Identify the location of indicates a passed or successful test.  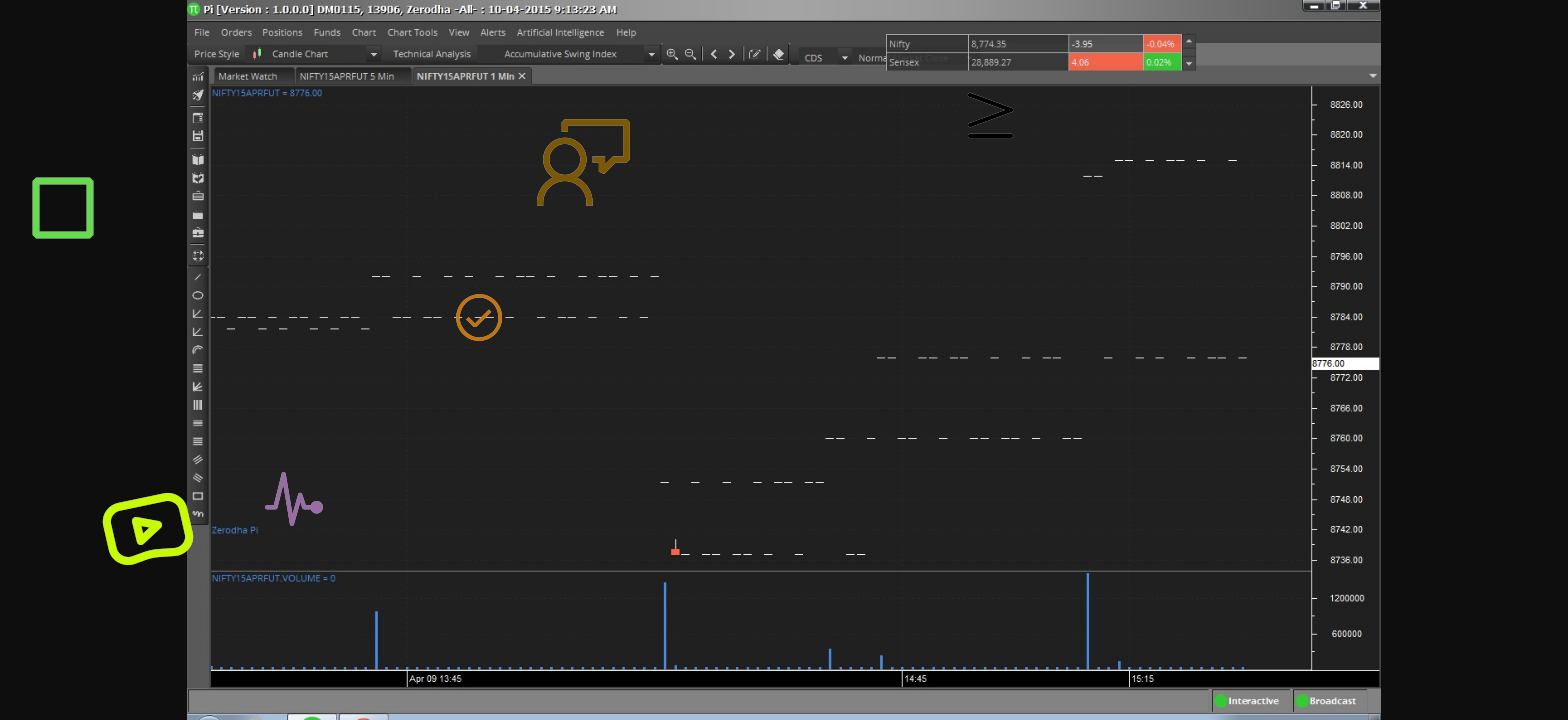
(479, 317).